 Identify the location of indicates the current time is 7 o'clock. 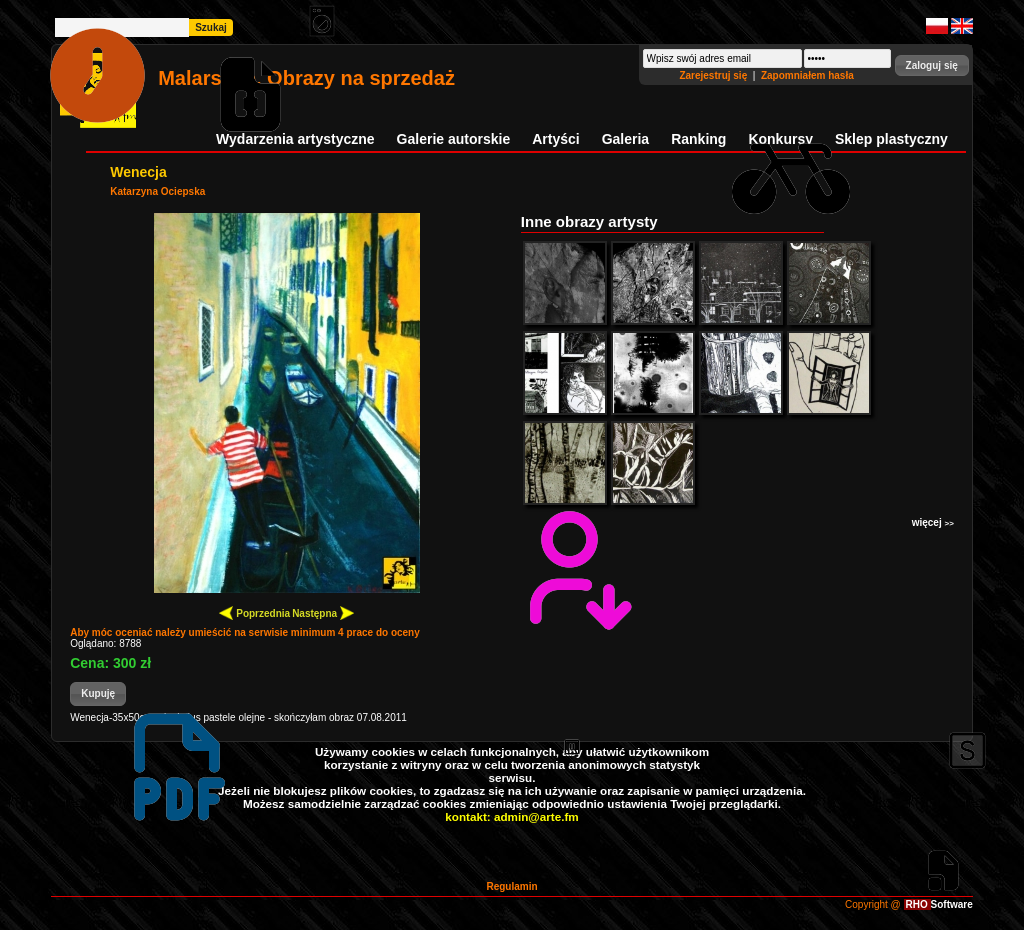
(97, 75).